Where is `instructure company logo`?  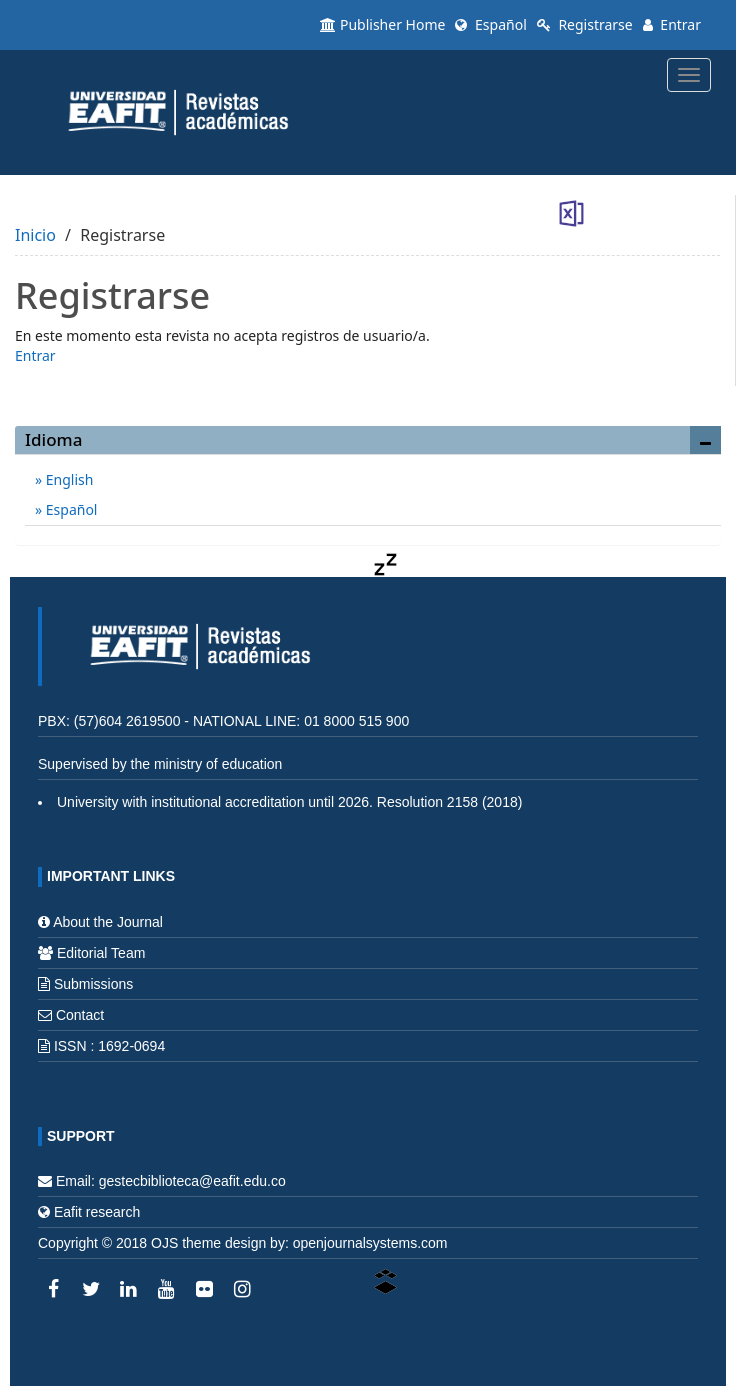
instructure company logo is located at coordinates (385, 1281).